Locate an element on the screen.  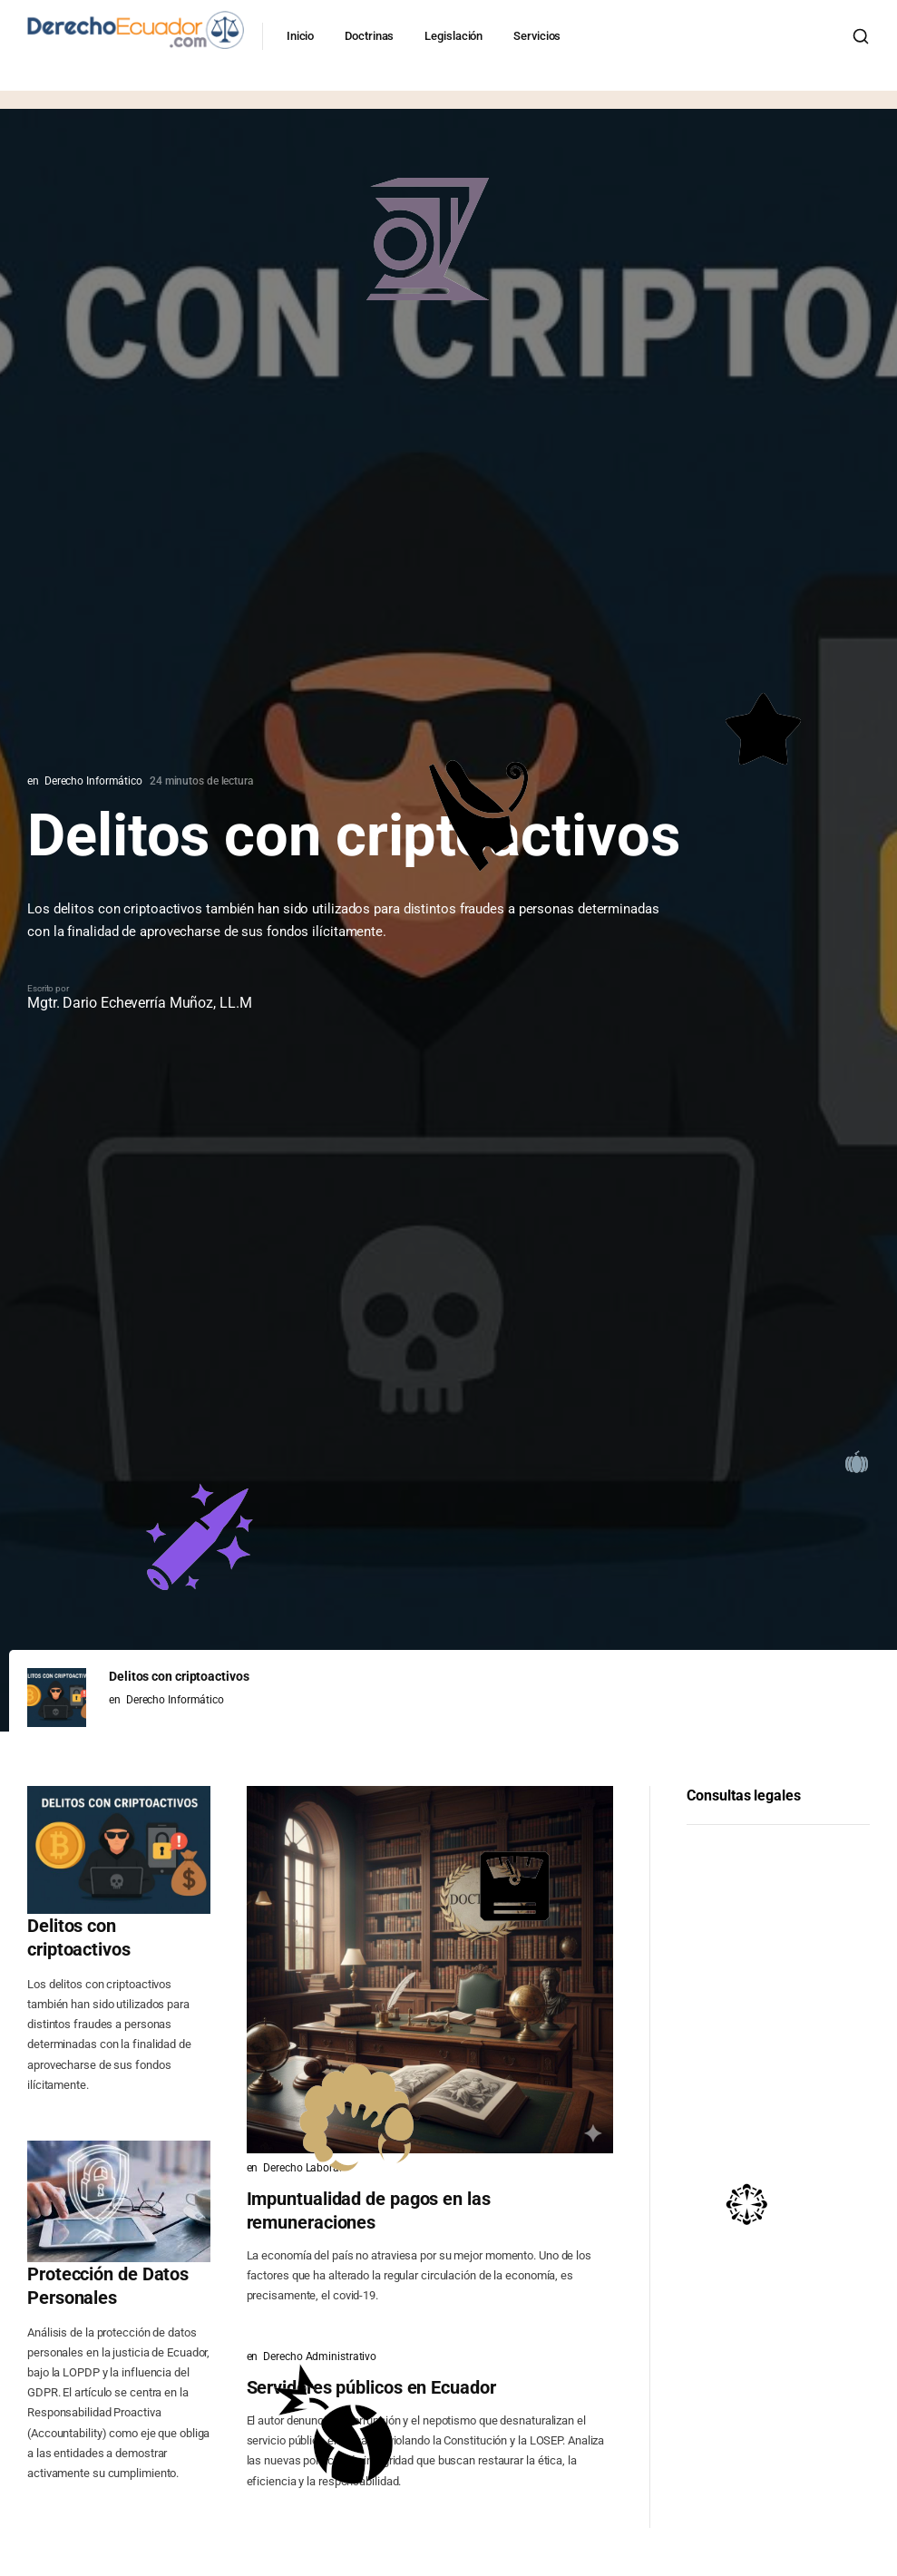
abstract game element or power-up is located at coordinates (427, 239).